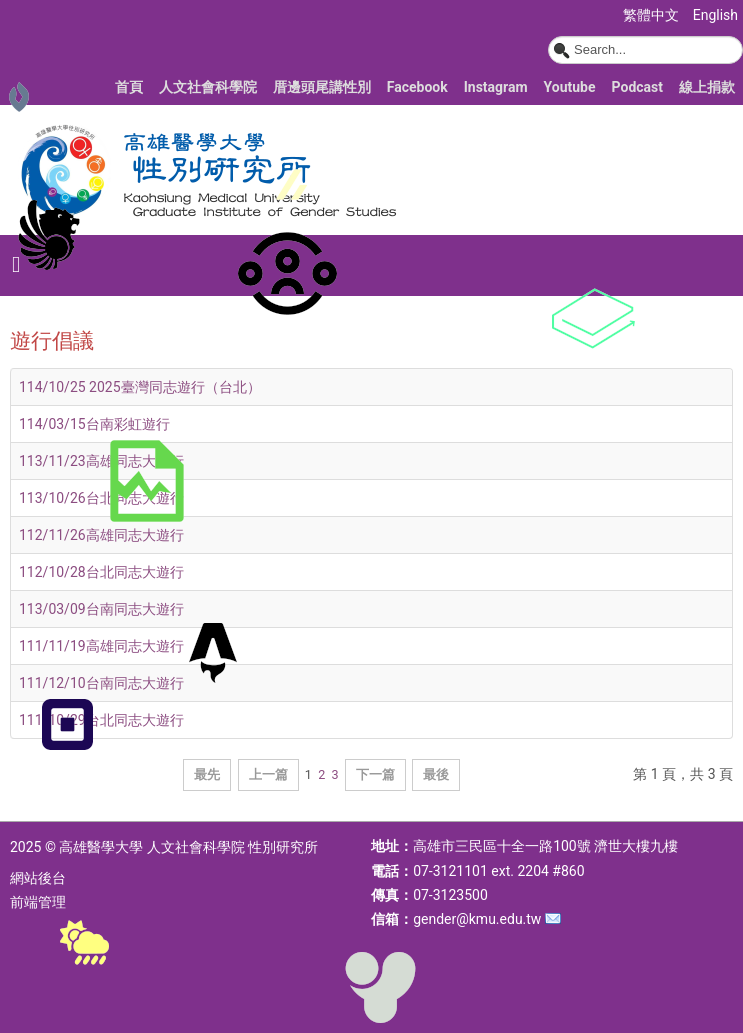 The width and height of the screenshot is (743, 1033). I want to click on rainyun brand logo, so click(84, 942).